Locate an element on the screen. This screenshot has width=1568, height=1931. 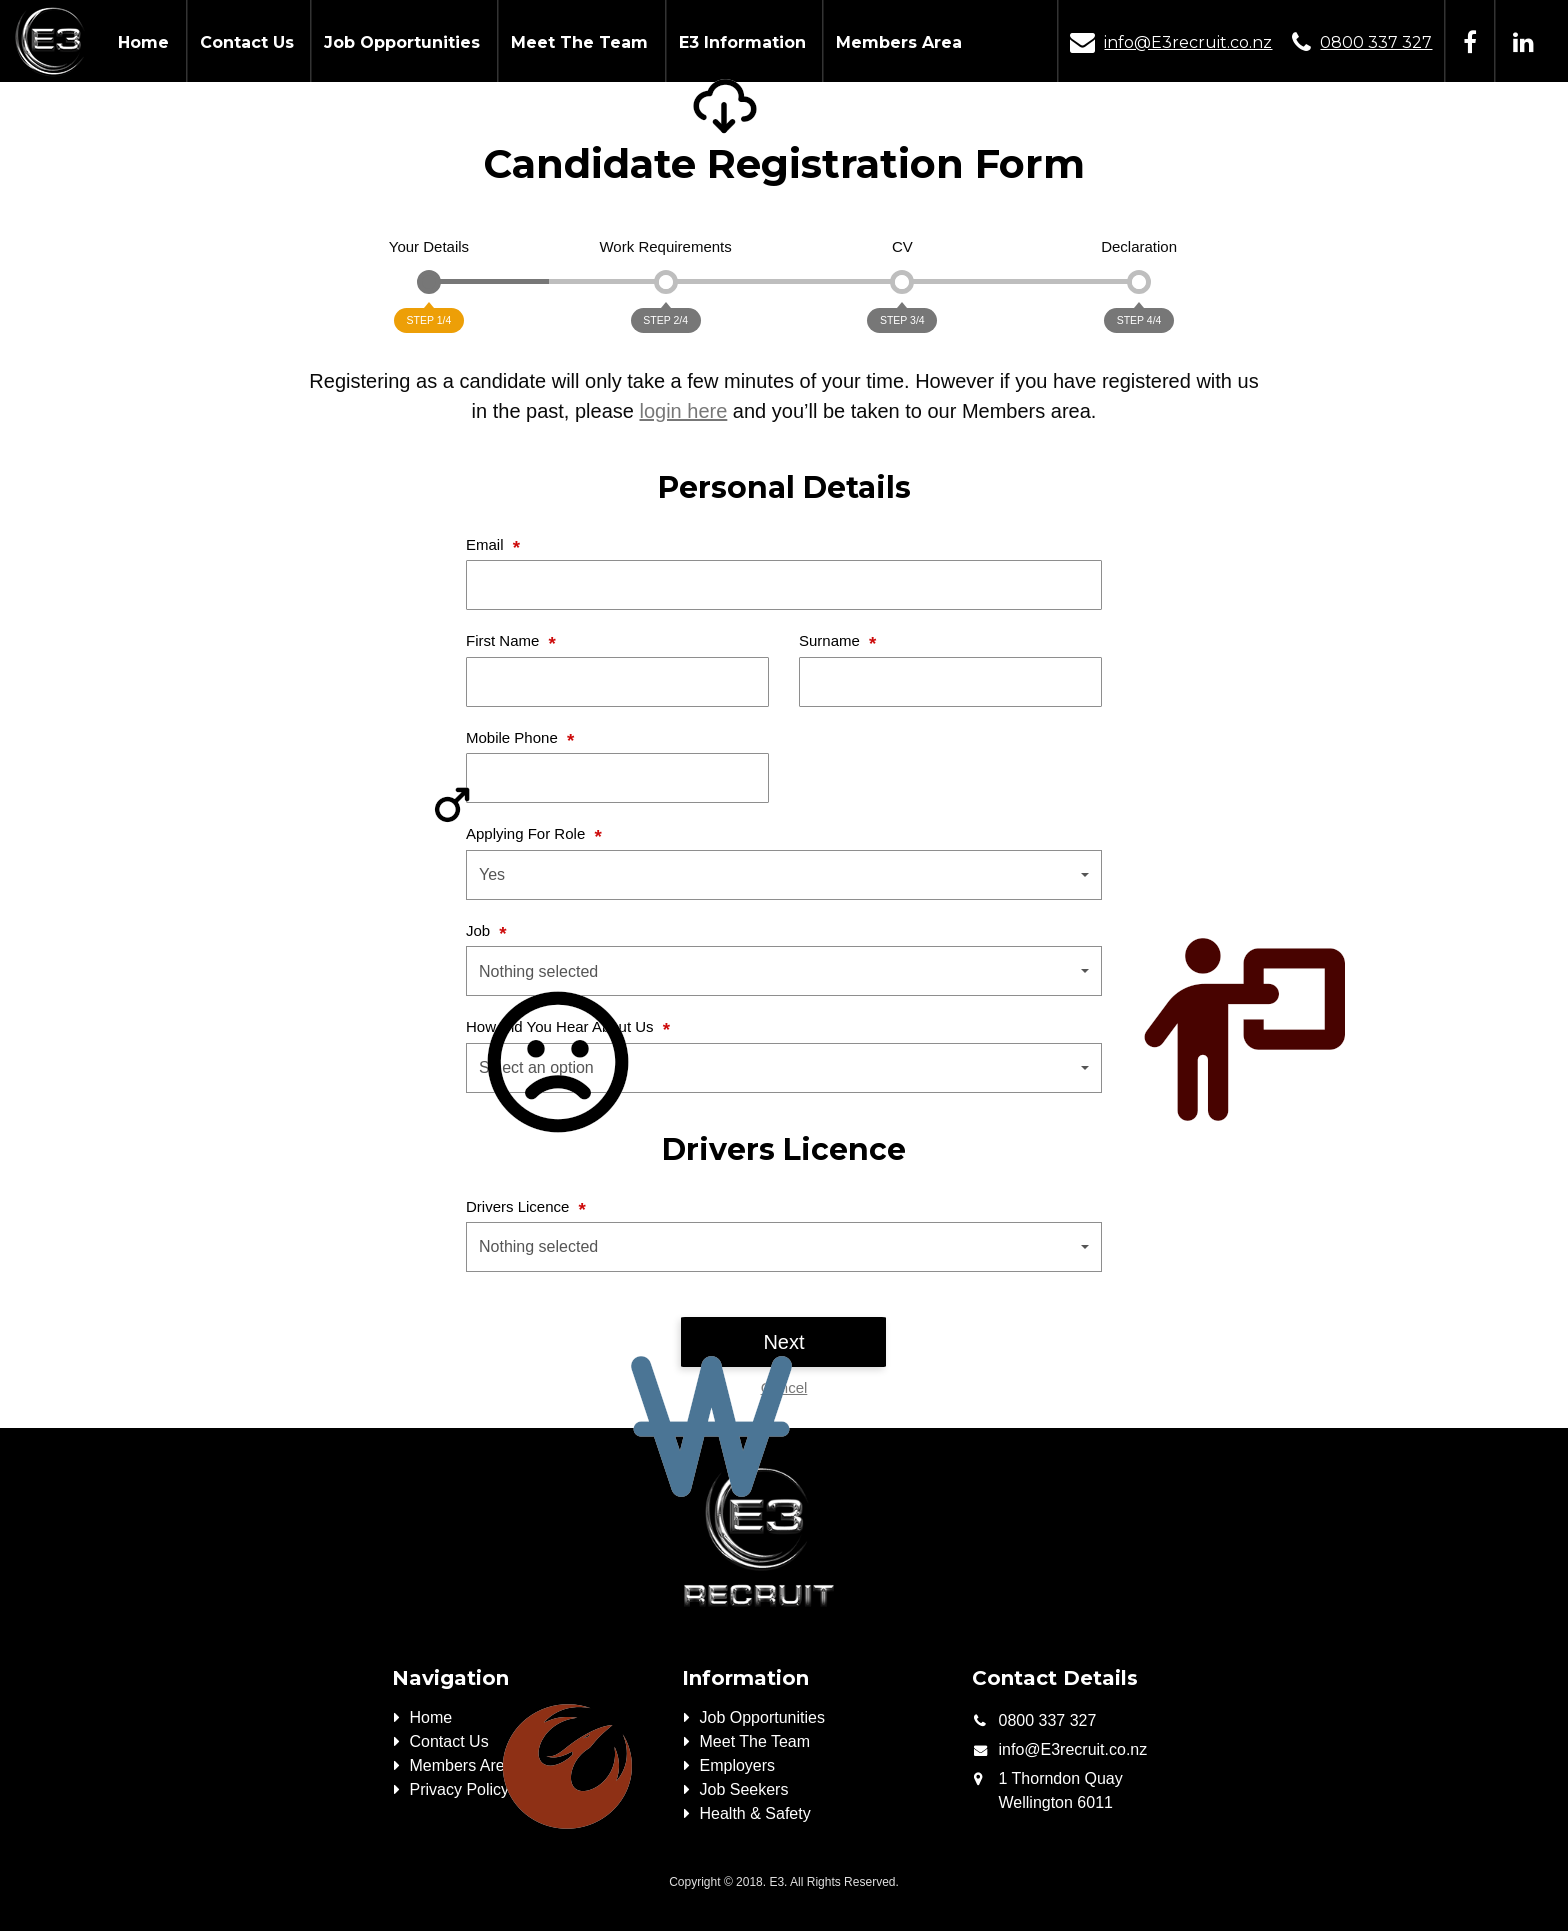
access presentation or teaching mode is located at coordinates (1243, 1029).